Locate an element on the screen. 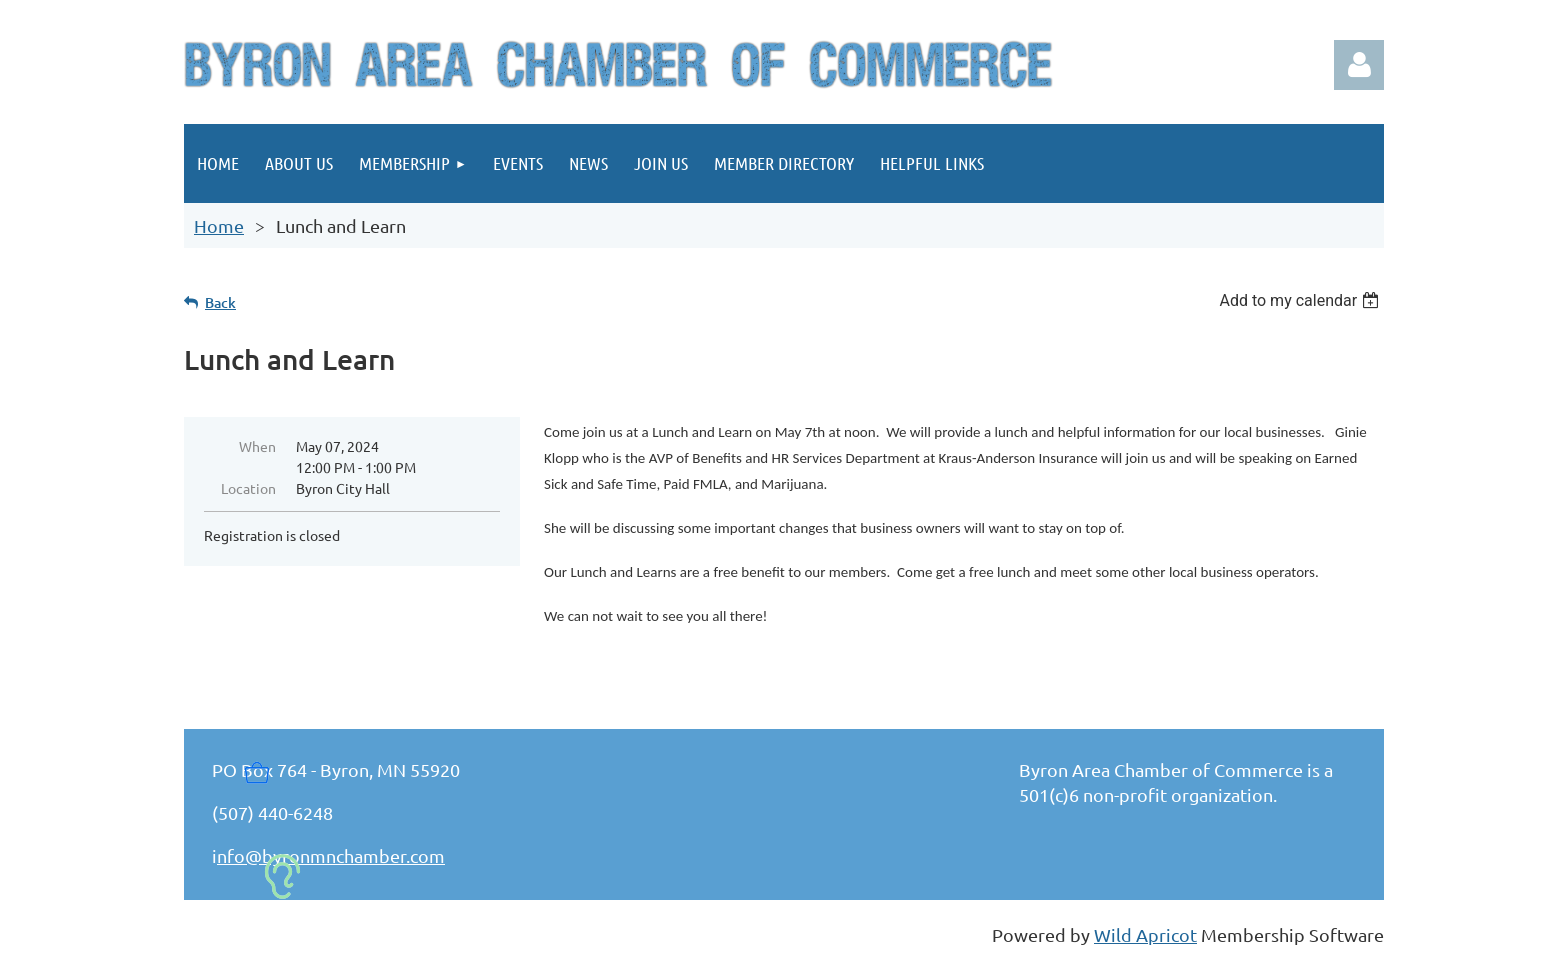  access audio or hearing settings is located at coordinates (282, 876).